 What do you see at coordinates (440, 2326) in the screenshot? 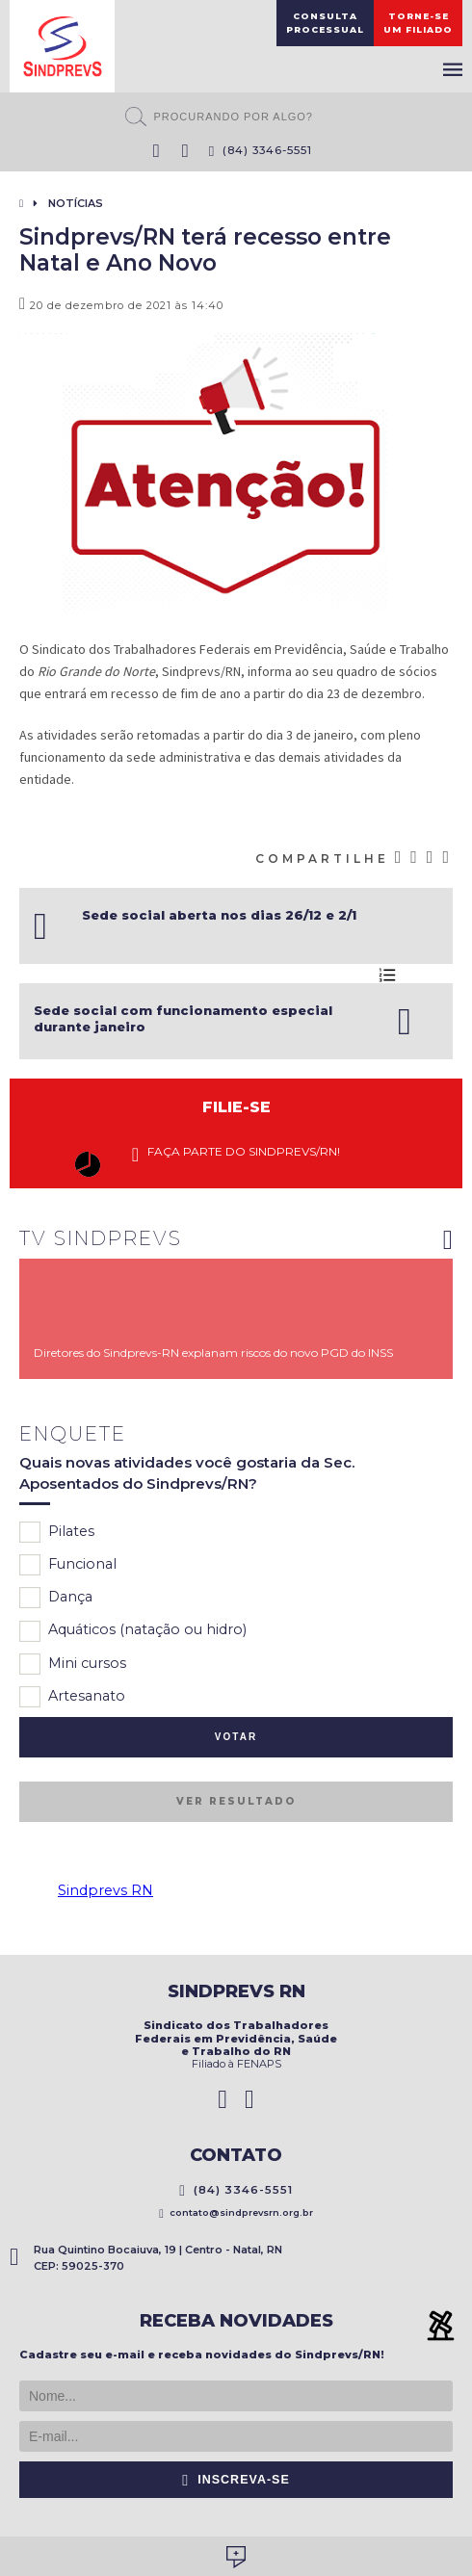
I see `access wind energy or renewable power settings` at bounding box center [440, 2326].